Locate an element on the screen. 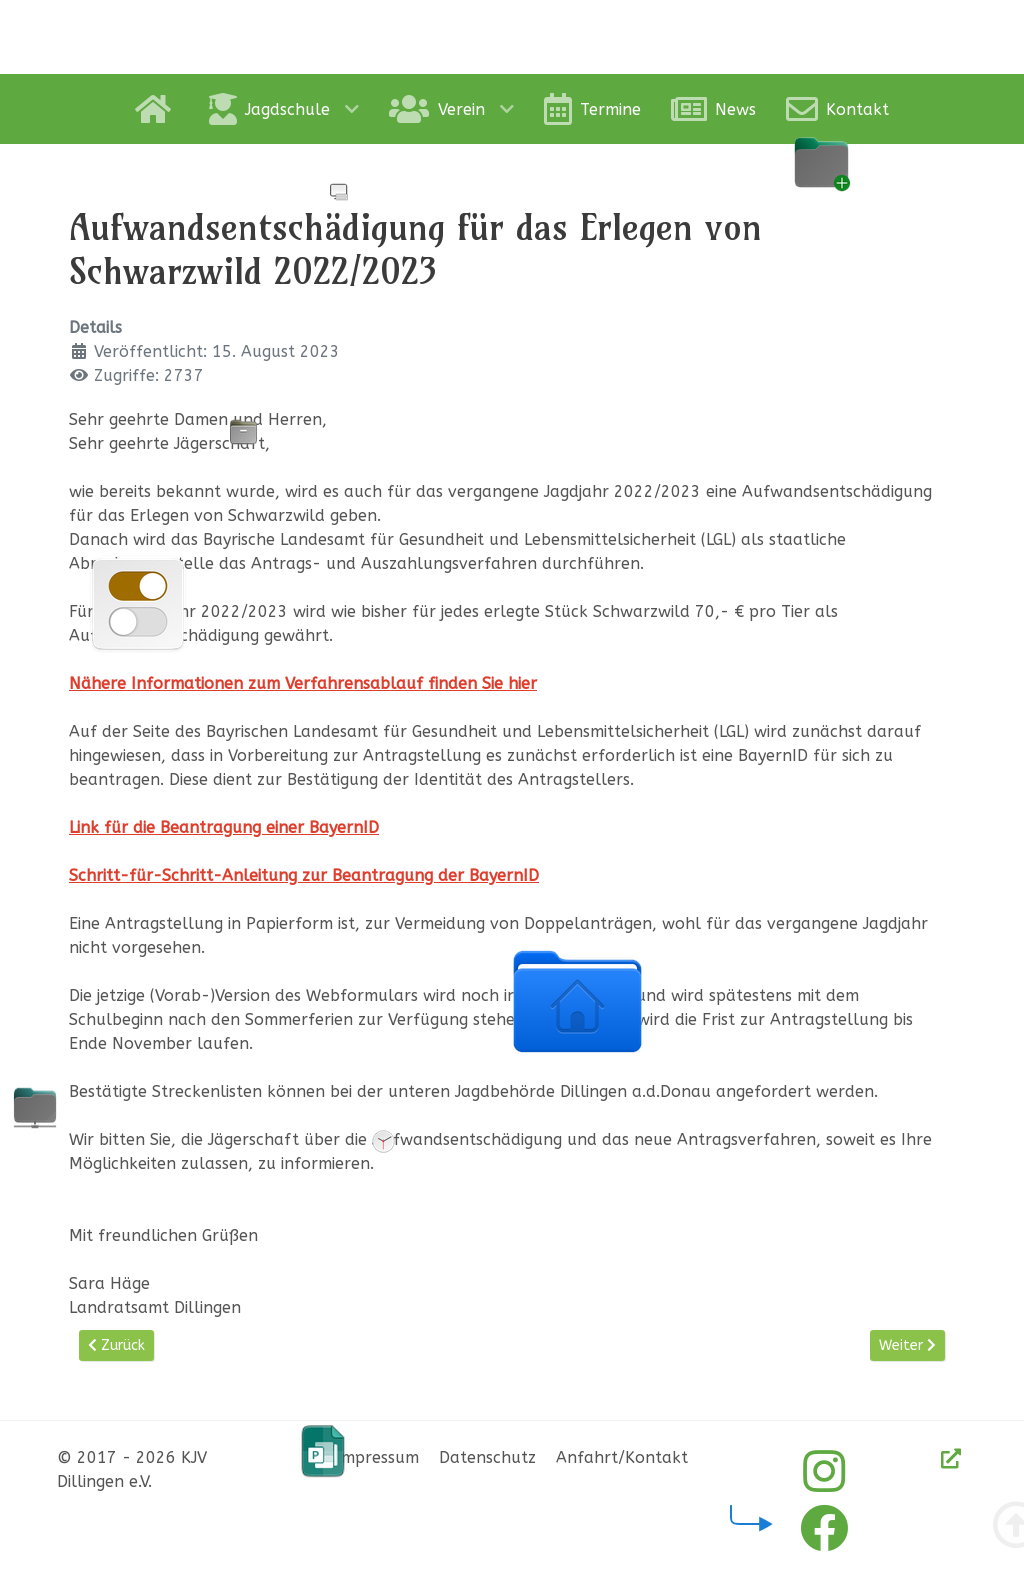  microsoft publisher document file is located at coordinates (323, 1451).